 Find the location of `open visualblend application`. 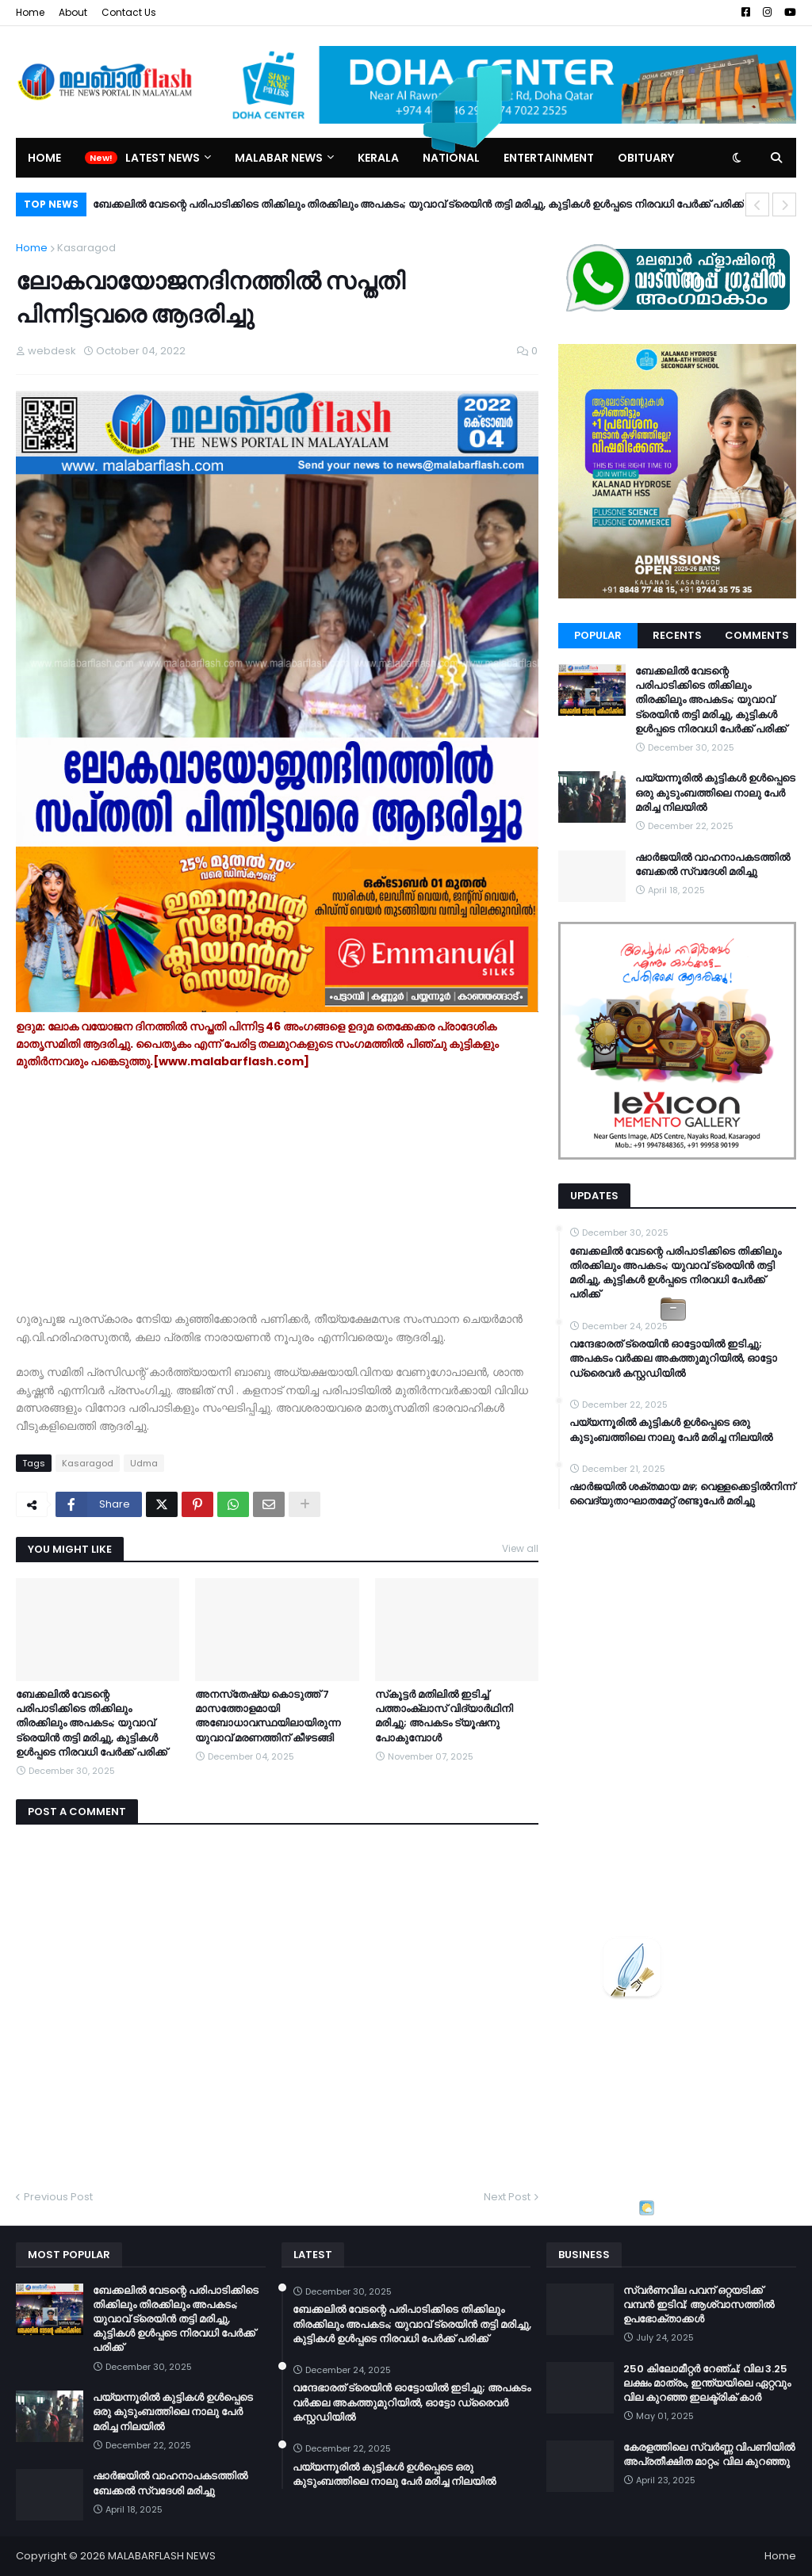

open visualblend application is located at coordinates (467, 109).